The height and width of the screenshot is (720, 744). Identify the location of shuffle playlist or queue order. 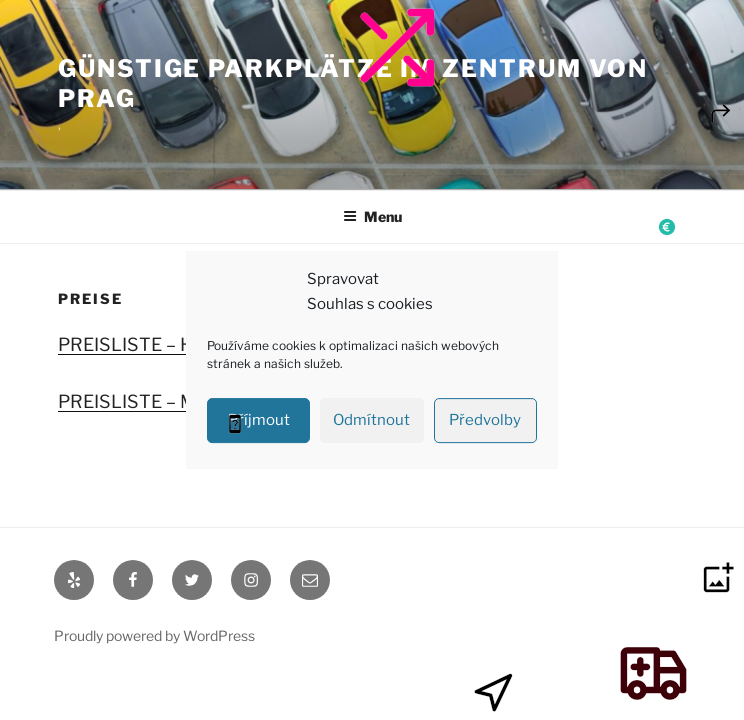
(395, 47).